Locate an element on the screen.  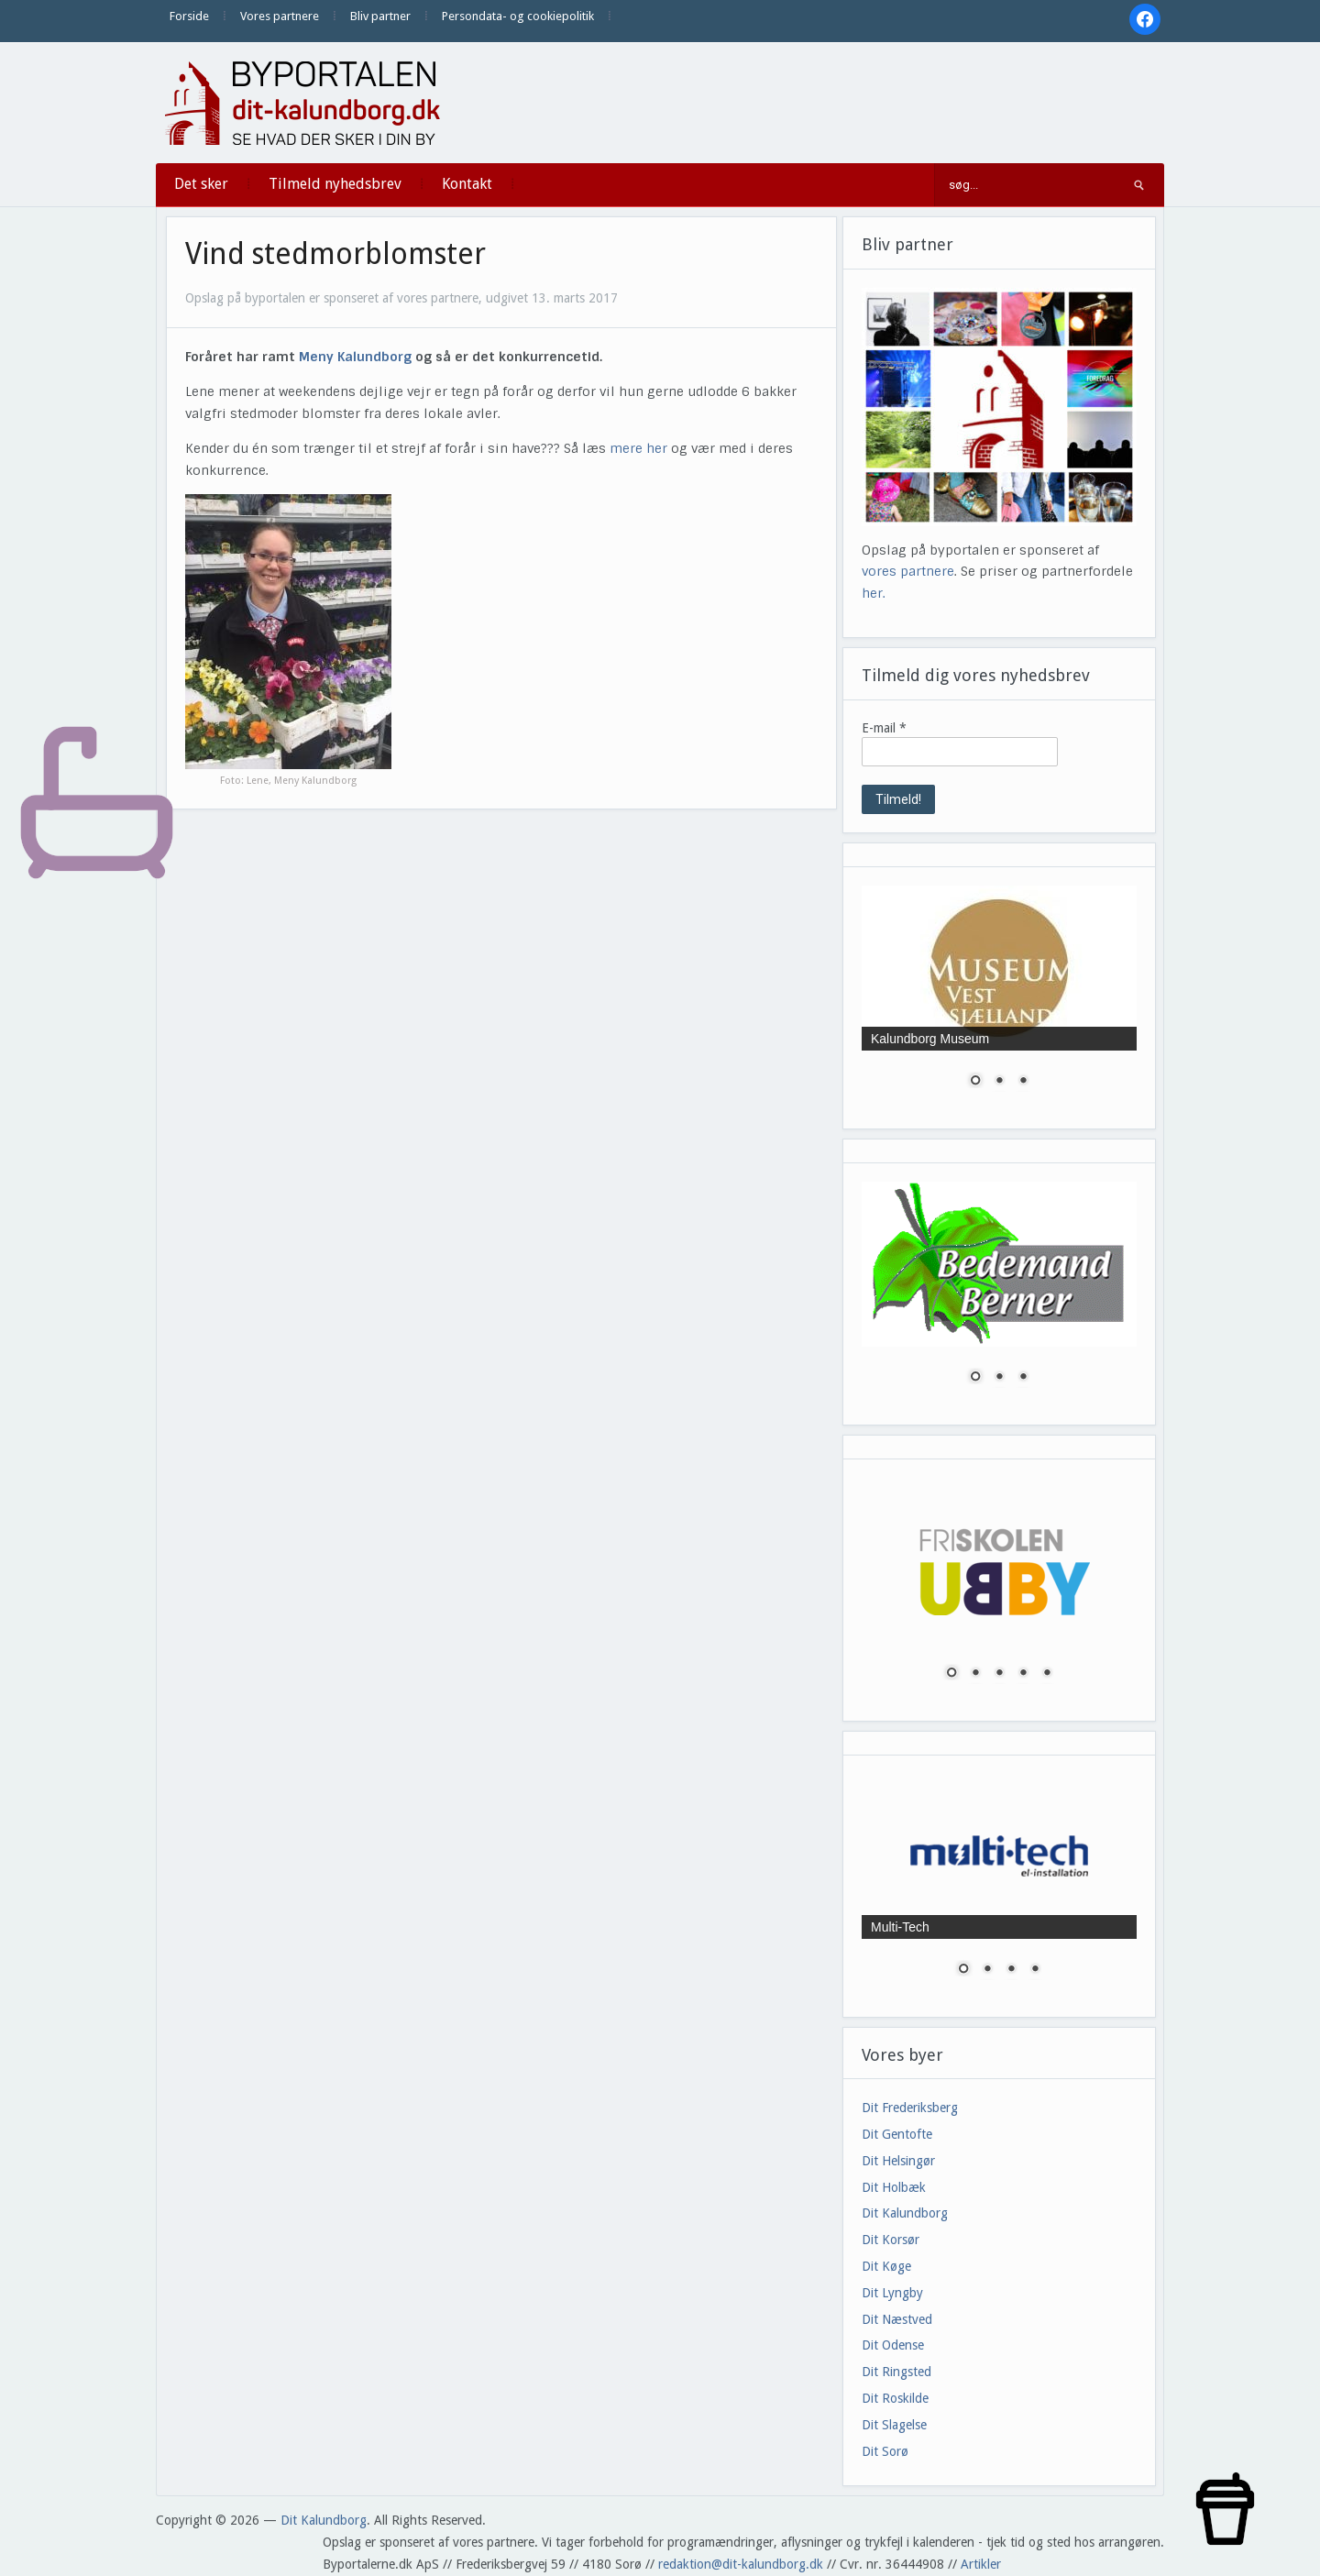
indicates bathroom amenities available is located at coordinates (96, 802).